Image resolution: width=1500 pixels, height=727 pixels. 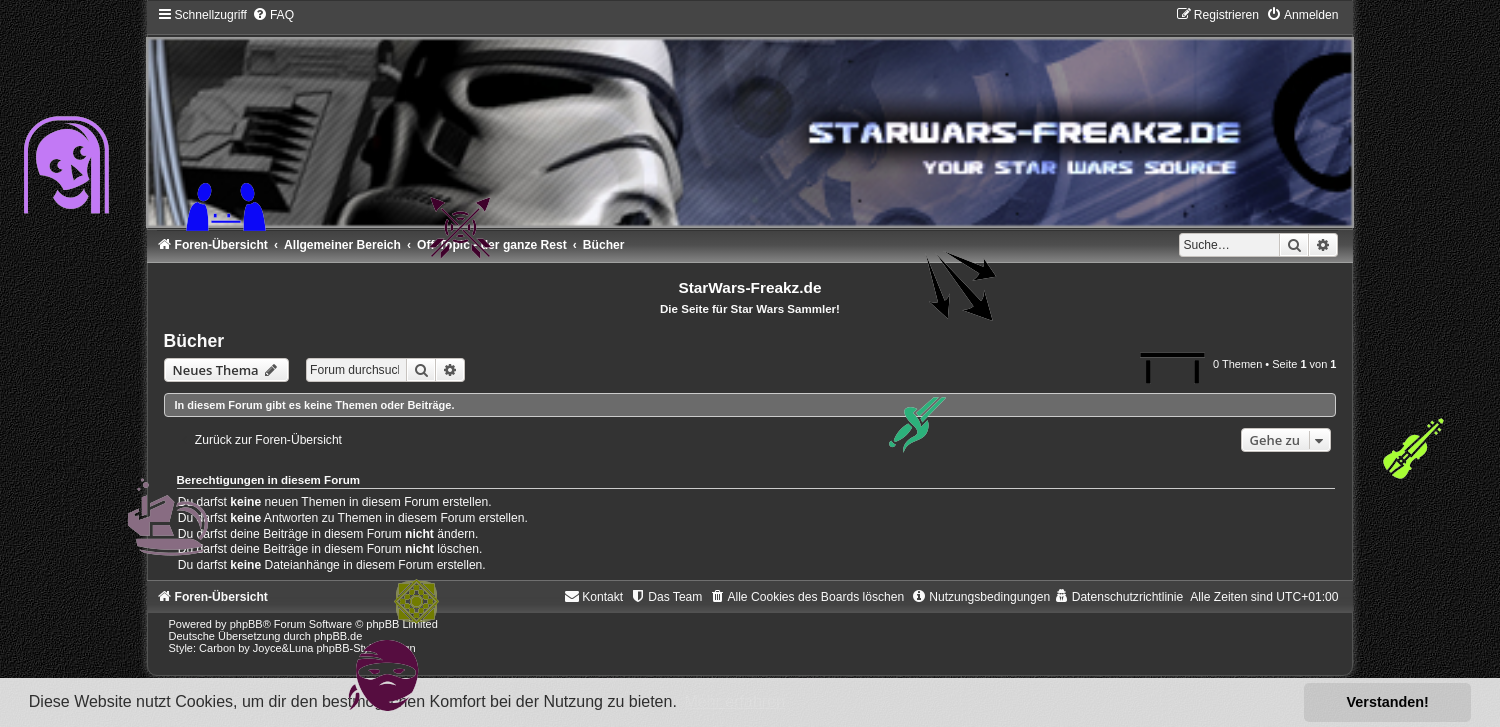 What do you see at coordinates (917, 425) in the screenshot?
I see `access weapons or combat equipment` at bounding box center [917, 425].